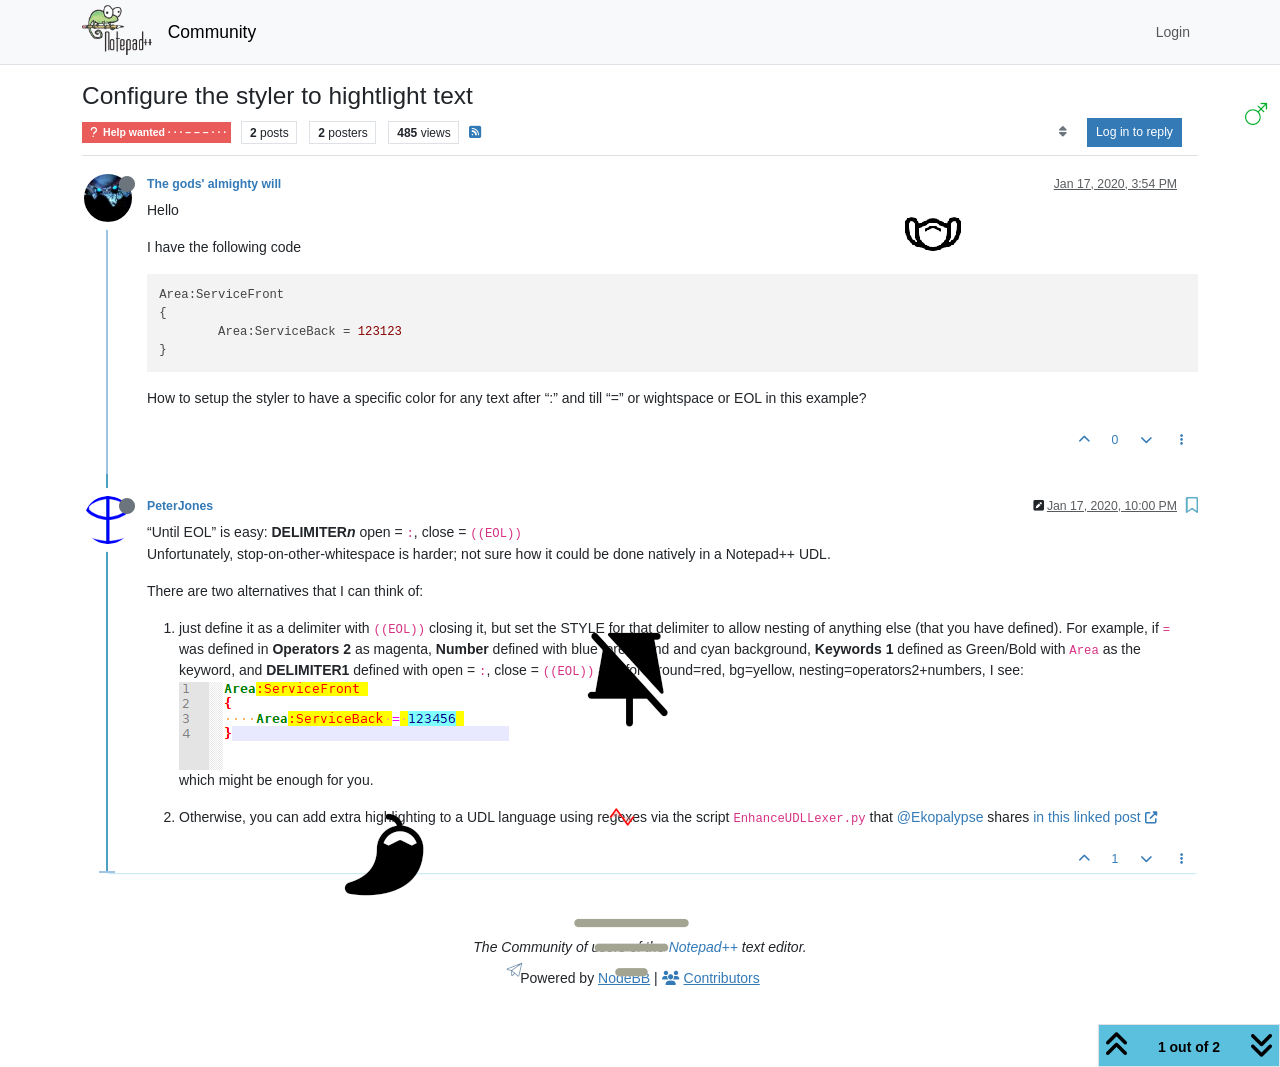 The width and height of the screenshot is (1280, 1067). I want to click on indicates face mask required, so click(933, 234).